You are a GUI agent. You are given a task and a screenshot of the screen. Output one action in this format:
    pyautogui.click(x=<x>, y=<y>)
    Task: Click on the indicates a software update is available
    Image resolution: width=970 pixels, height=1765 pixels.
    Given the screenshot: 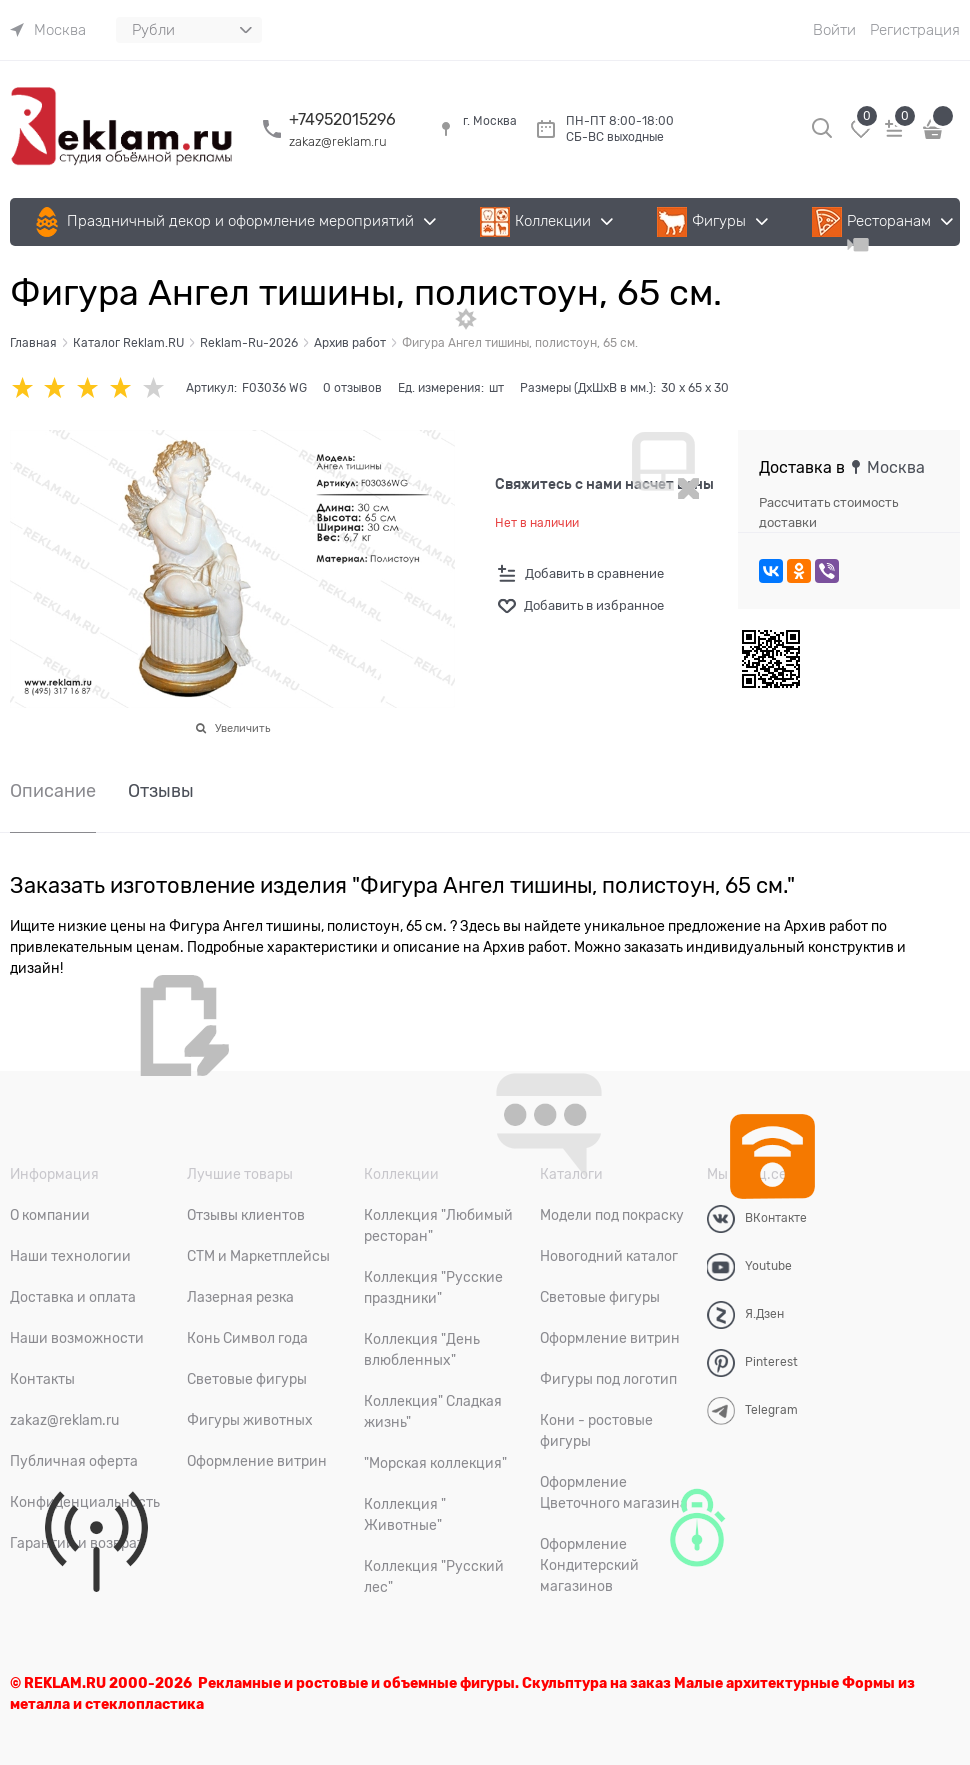 What is the action you would take?
    pyautogui.click(x=466, y=319)
    